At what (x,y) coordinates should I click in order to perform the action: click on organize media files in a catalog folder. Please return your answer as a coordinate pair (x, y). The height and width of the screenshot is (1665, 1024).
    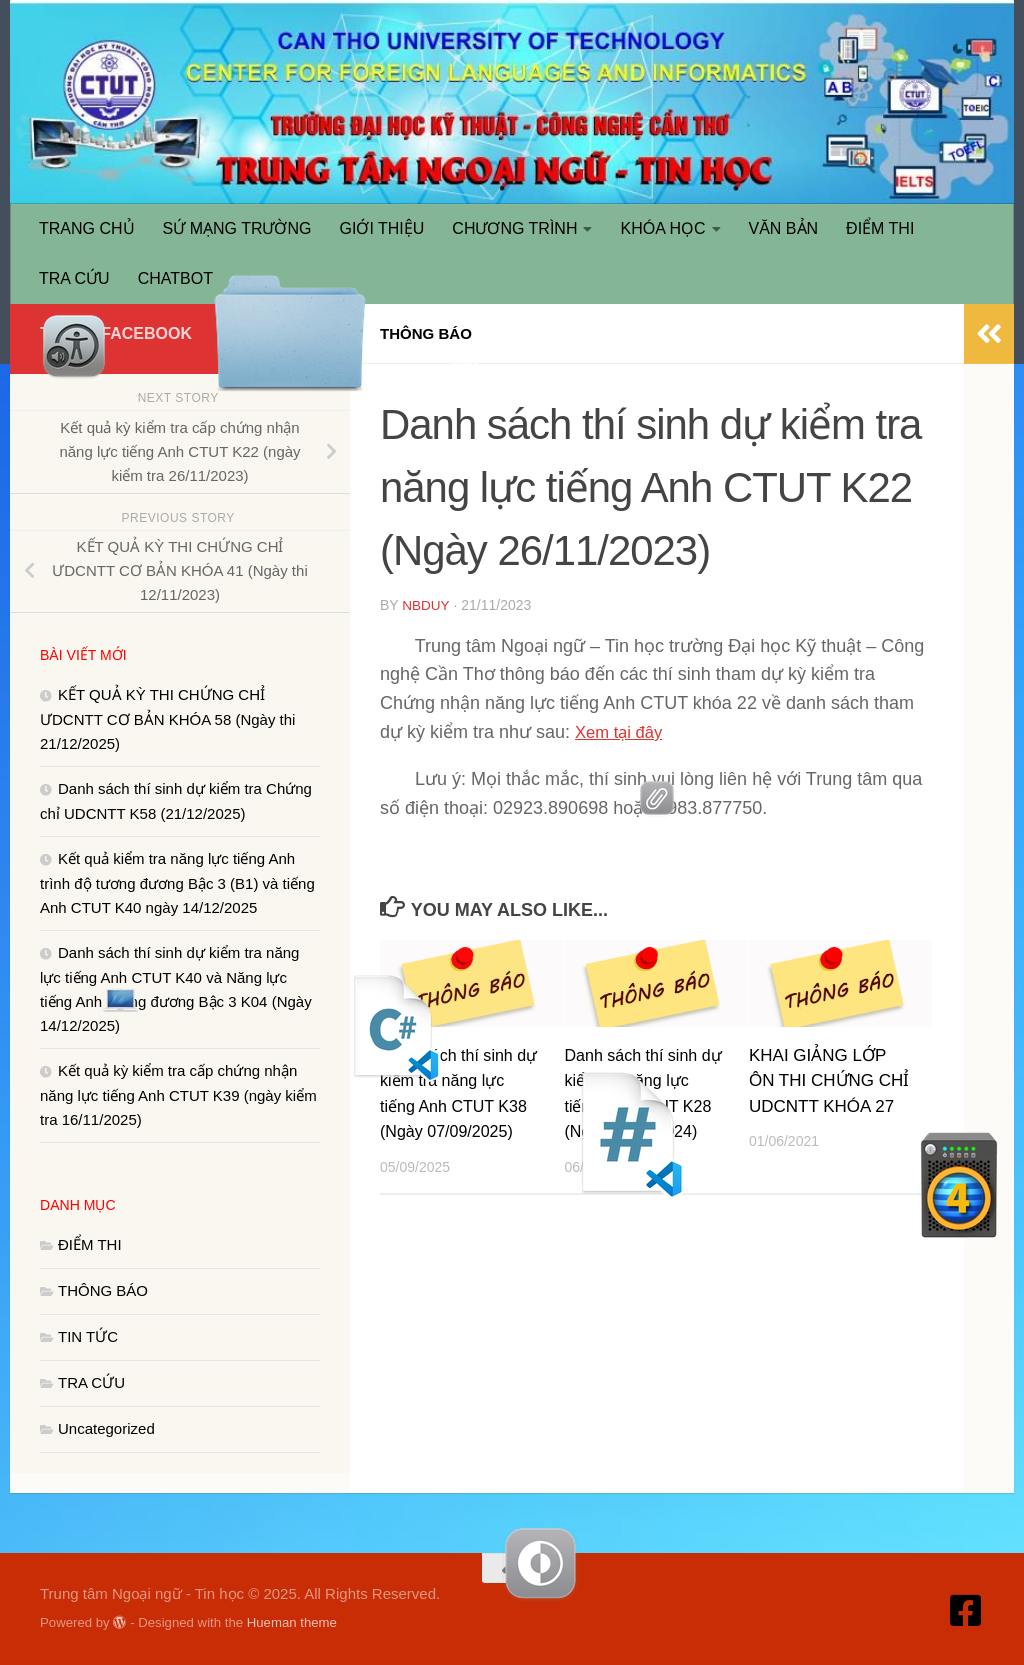
    Looking at the image, I should click on (290, 333).